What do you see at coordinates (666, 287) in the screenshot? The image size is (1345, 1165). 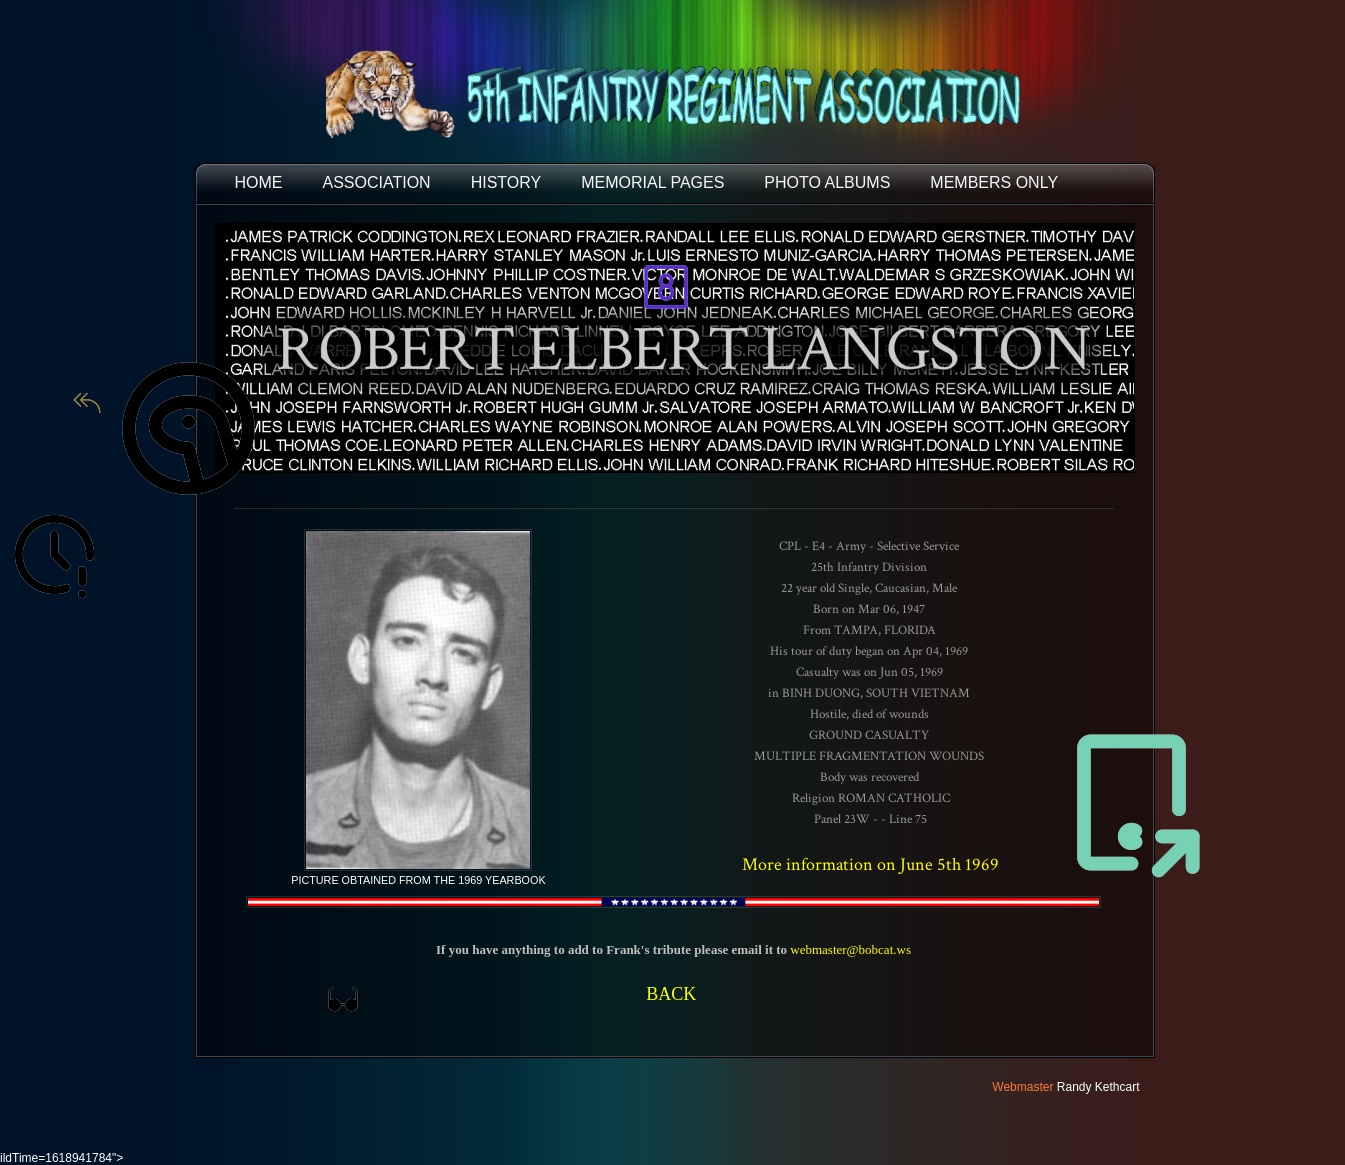 I see `select or input the number eight` at bounding box center [666, 287].